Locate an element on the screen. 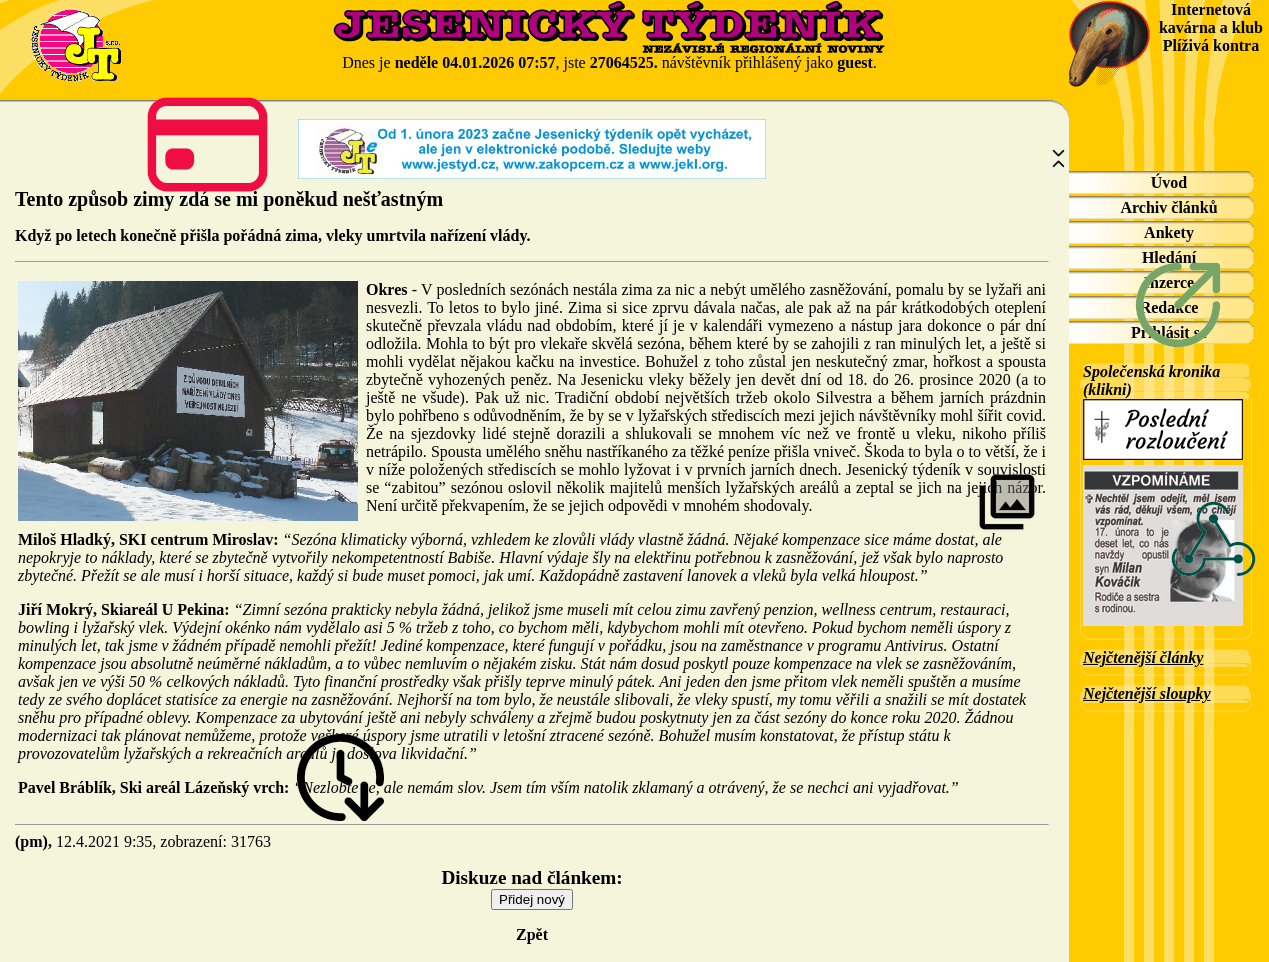  open link in new tab or window is located at coordinates (1178, 305).